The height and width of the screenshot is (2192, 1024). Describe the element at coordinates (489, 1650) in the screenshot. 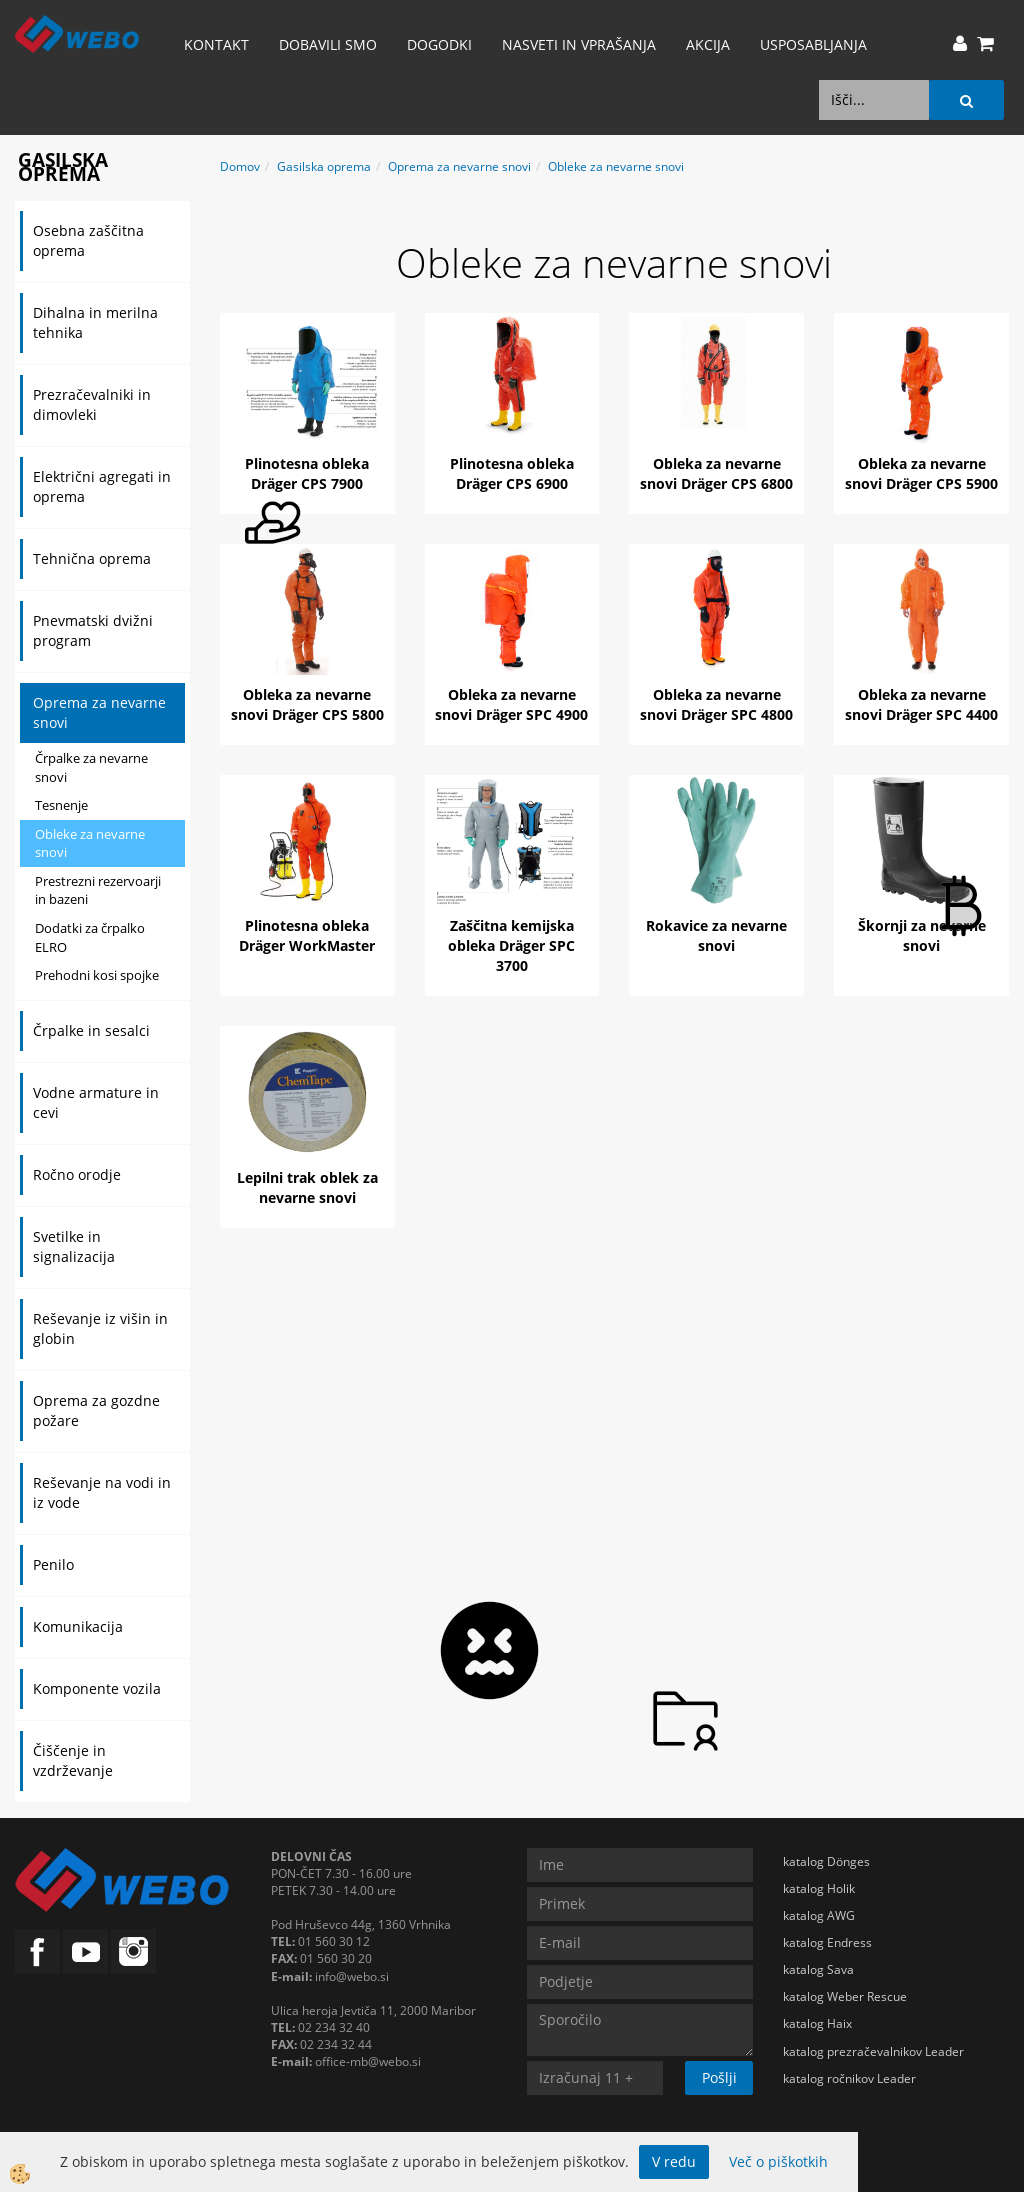

I see `express frustration or anger reaction` at that location.